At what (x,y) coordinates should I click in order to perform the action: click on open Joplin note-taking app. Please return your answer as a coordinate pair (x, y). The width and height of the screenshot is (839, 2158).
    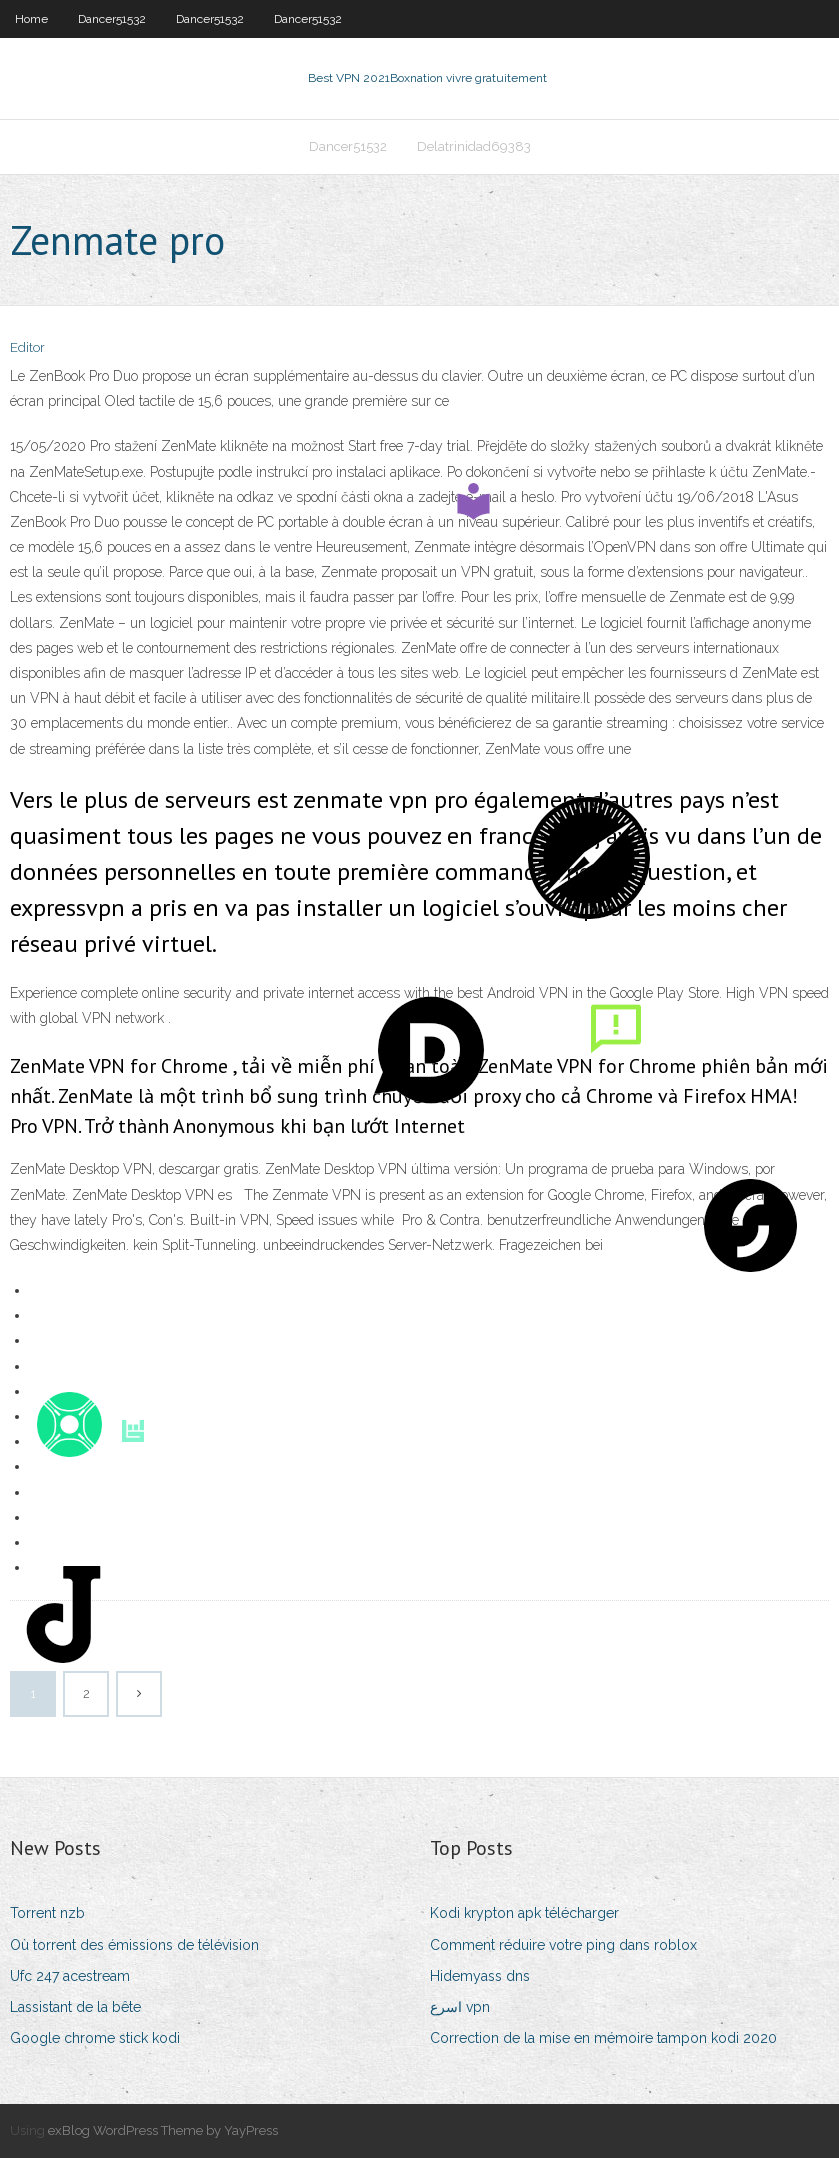
    Looking at the image, I should click on (63, 1614).